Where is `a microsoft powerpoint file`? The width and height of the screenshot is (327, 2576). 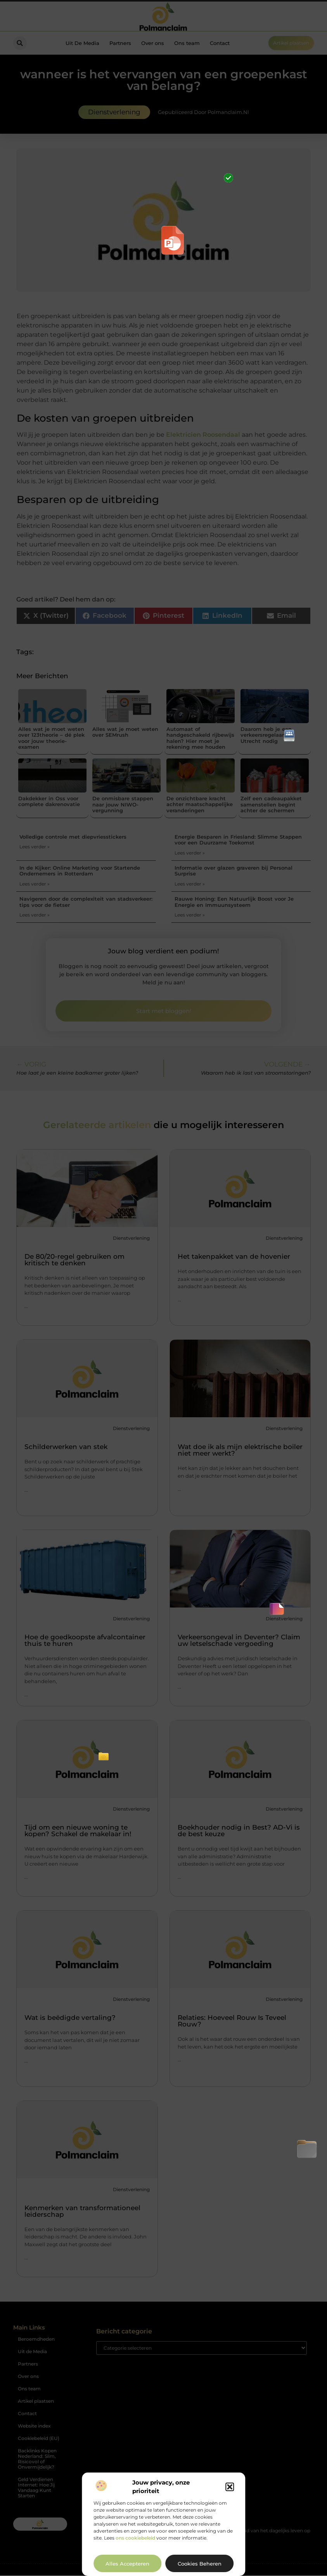 a microsoft powerpoint file is located at coordinates (173, 240).